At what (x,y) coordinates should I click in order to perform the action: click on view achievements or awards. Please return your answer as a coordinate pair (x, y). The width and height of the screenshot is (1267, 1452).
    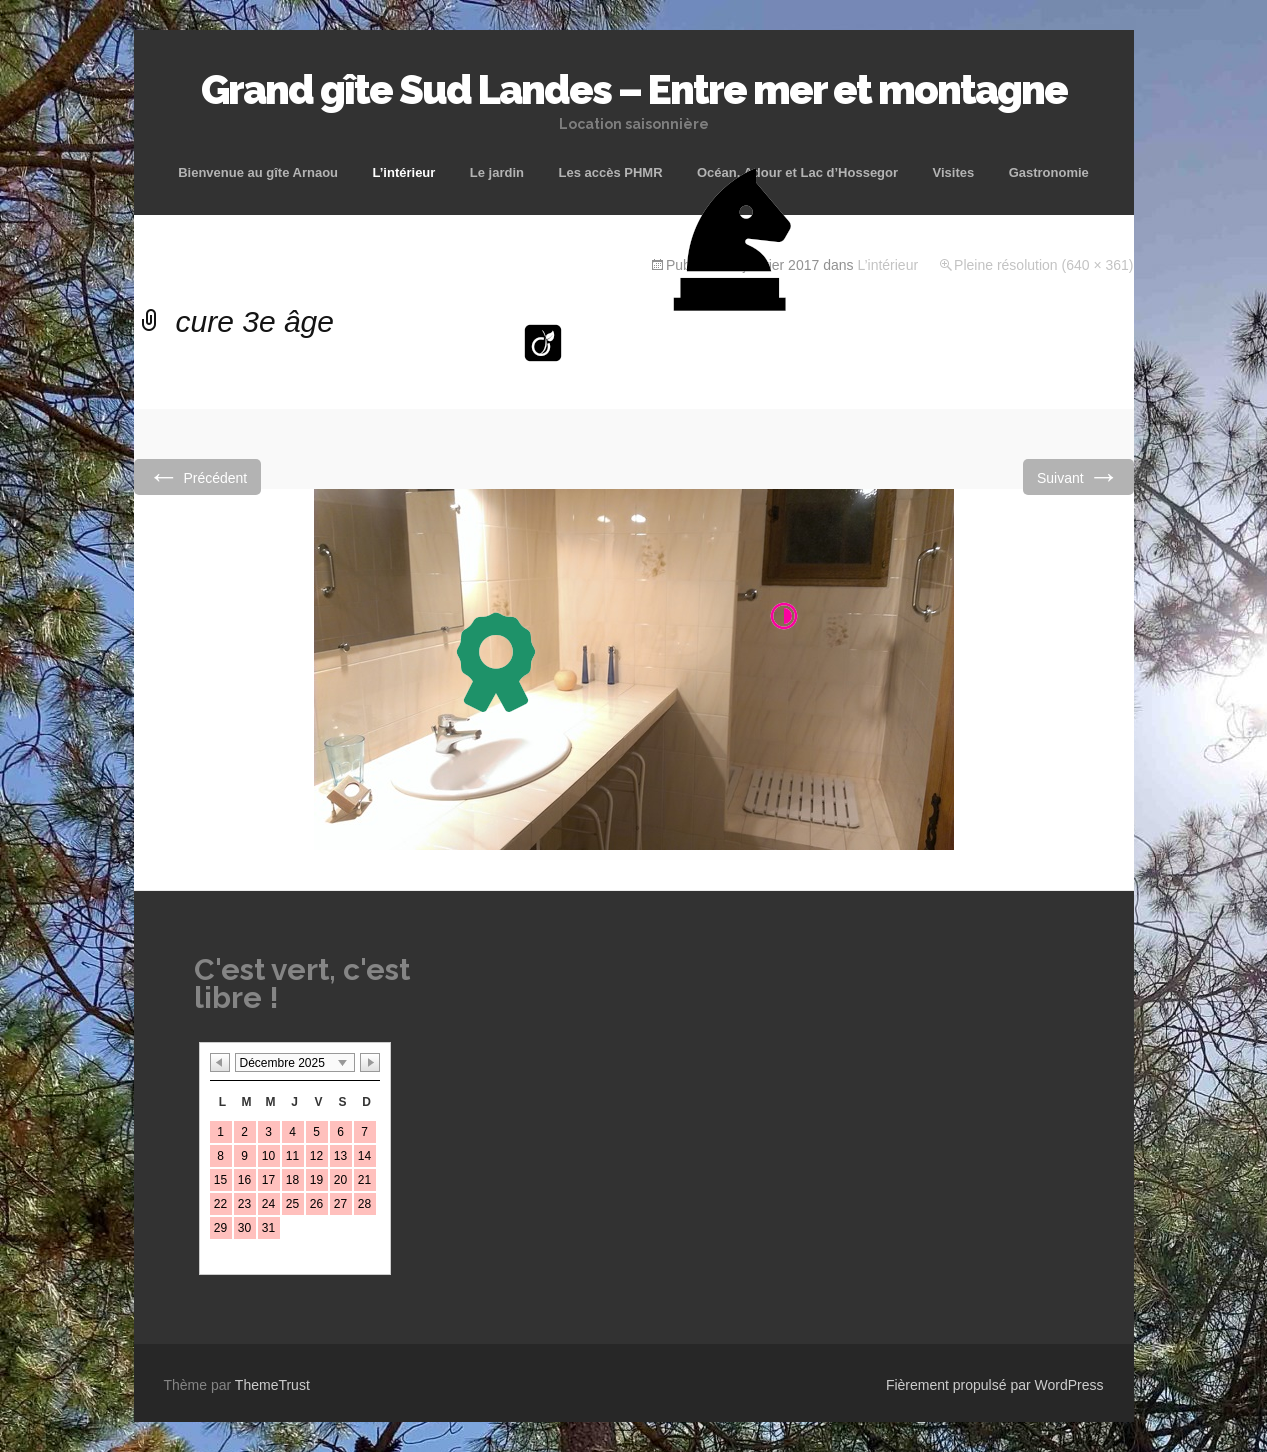
    Looking at the image, I should click on (496, 663).